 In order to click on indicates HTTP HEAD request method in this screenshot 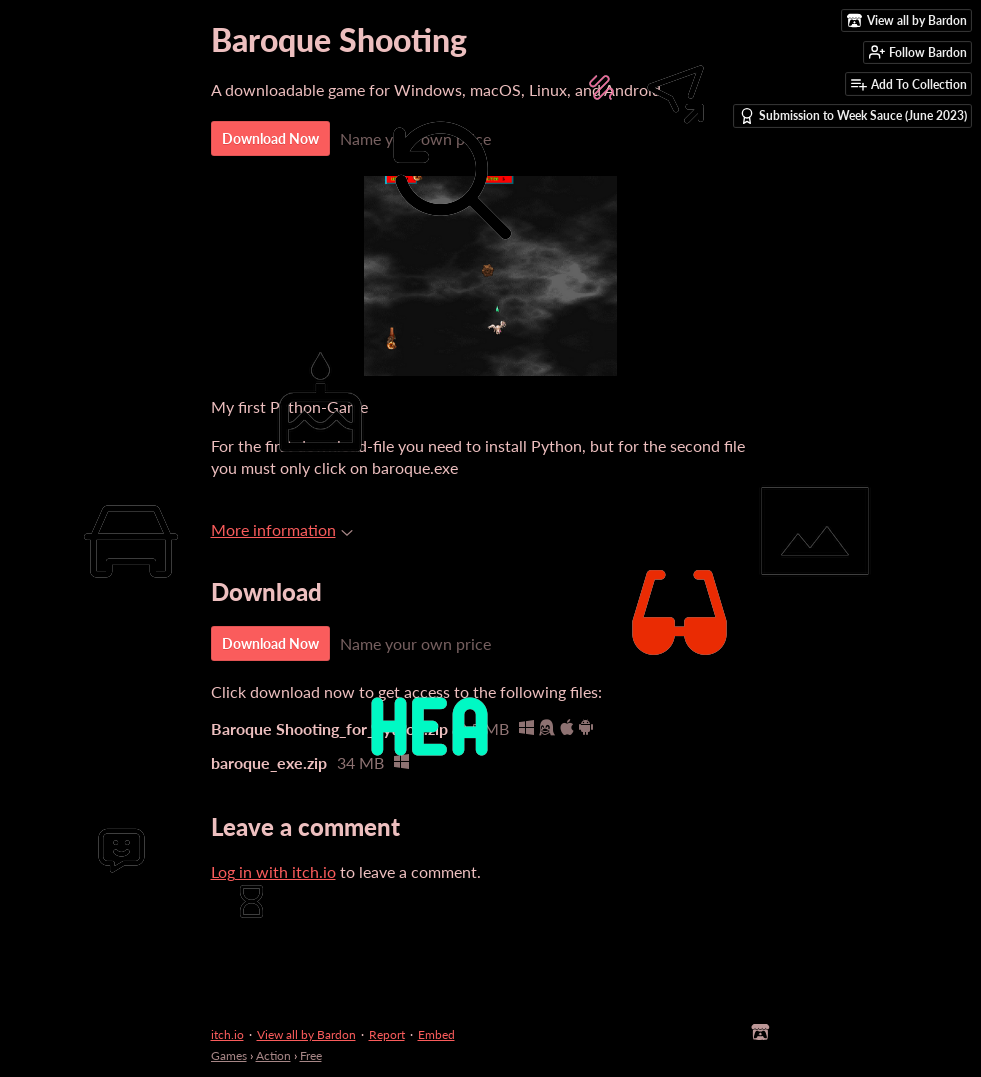, I will do `click(429, 726)`.